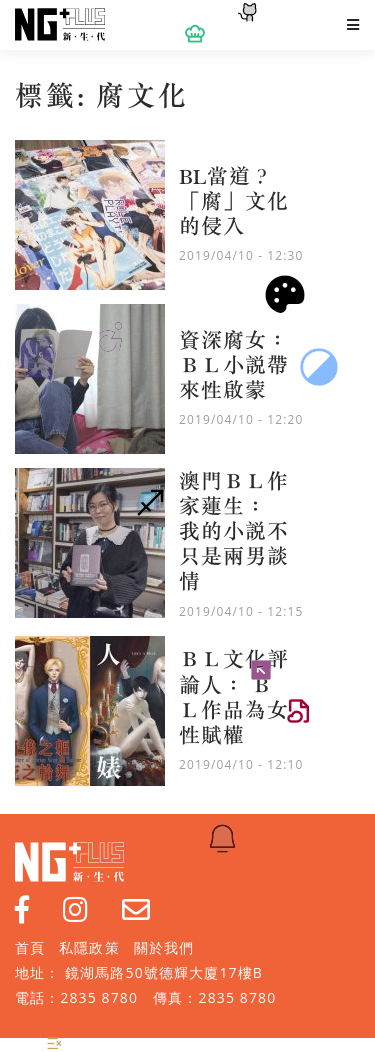 Image resolution: width=375 pixels, height=1052 pixels. What do you see at coordinates (285, 295) in the screenshot?
I see `open color or theme settings` at bounding box center [285, 295].